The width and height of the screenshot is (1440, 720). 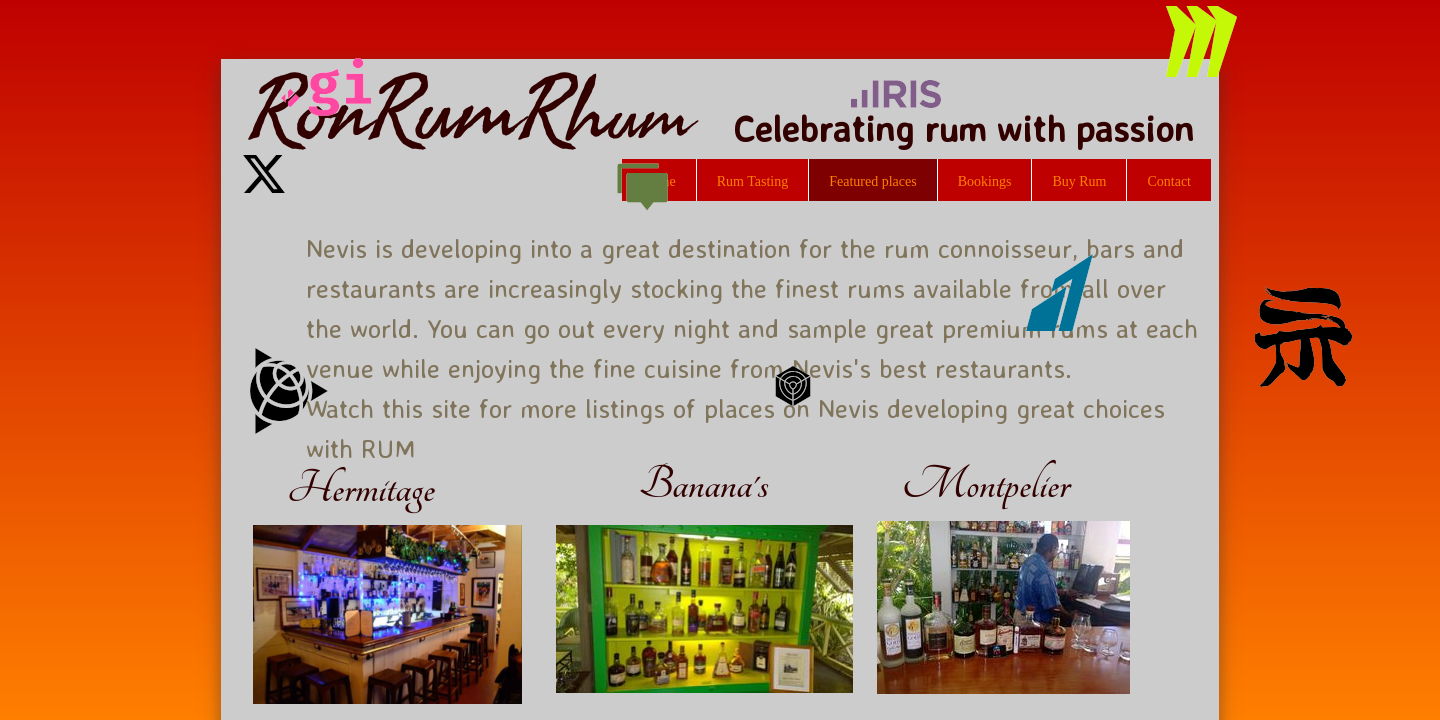 I want to click on iris brand logo, so click(x=896, y=94).